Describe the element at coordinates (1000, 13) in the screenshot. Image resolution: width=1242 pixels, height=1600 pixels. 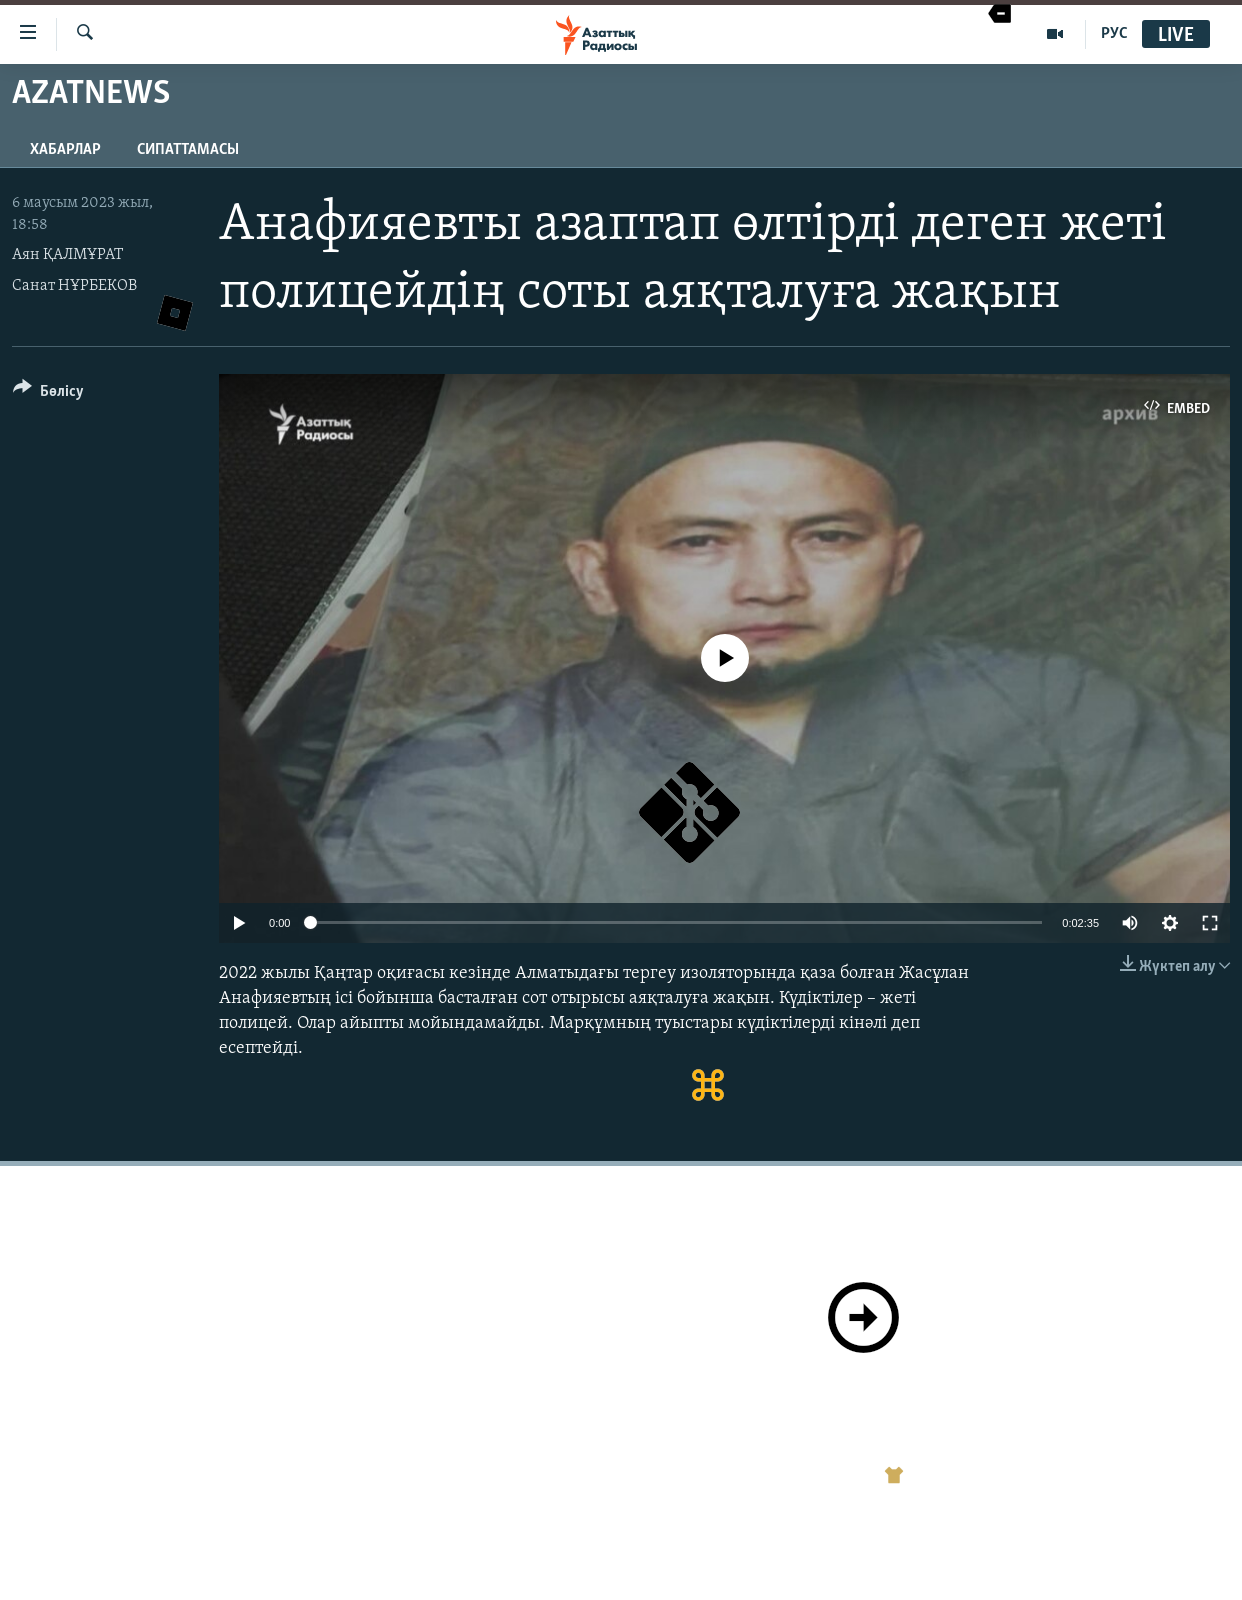
I see `delete the last character entered` at that location.